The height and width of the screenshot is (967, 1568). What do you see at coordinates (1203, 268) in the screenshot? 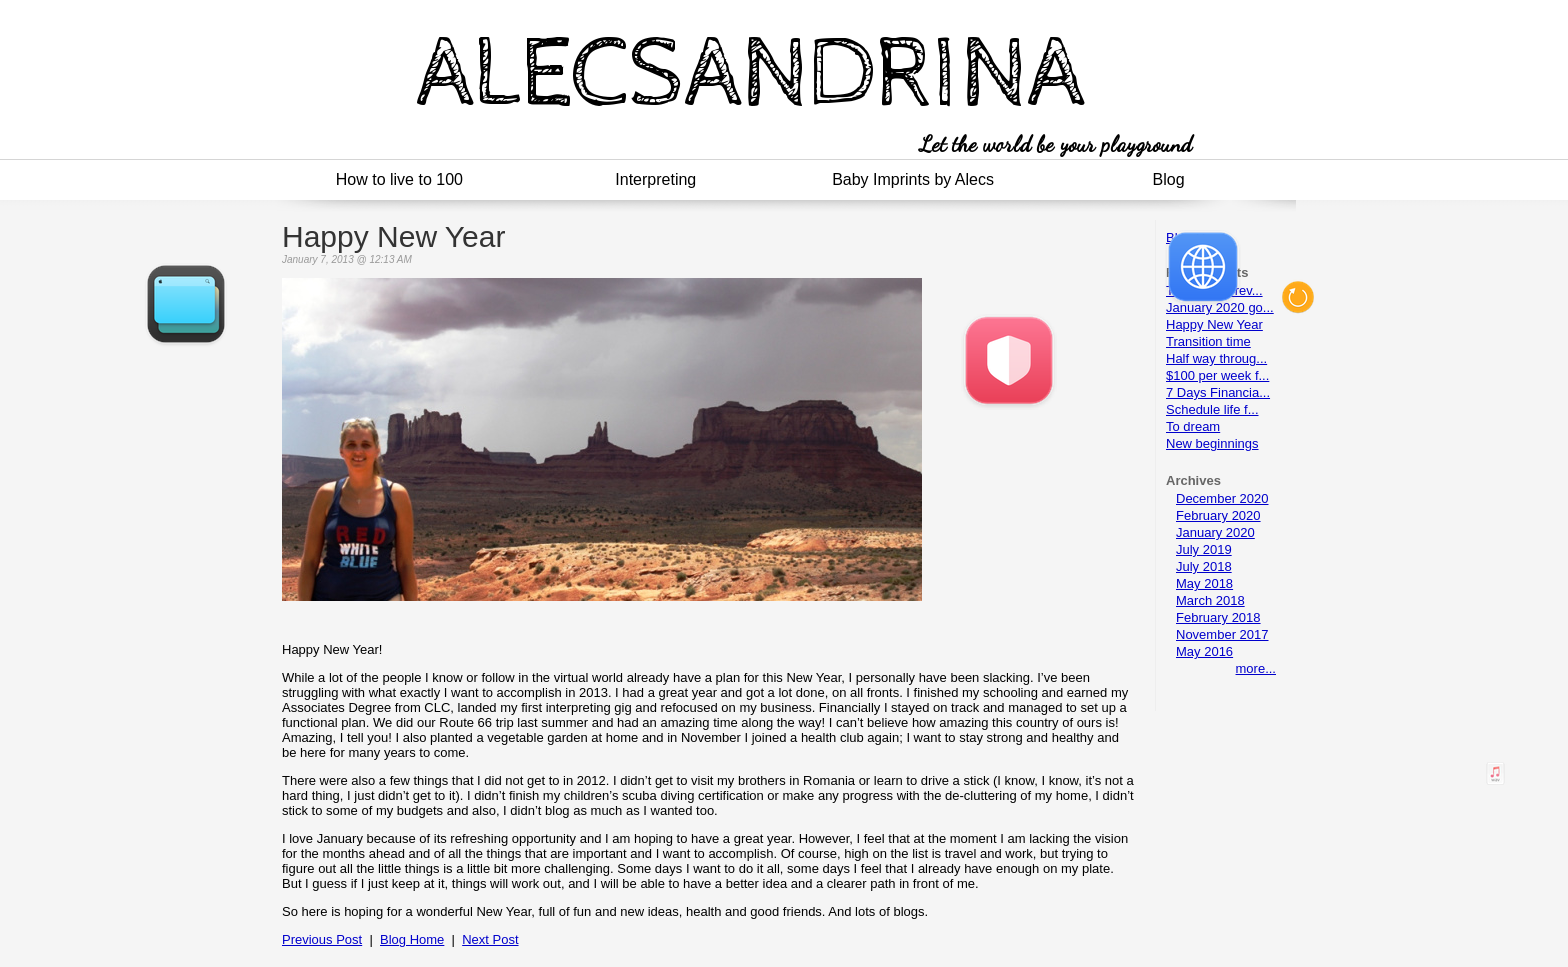
I see `access language and region settings` at bounding box center [1203, 268].